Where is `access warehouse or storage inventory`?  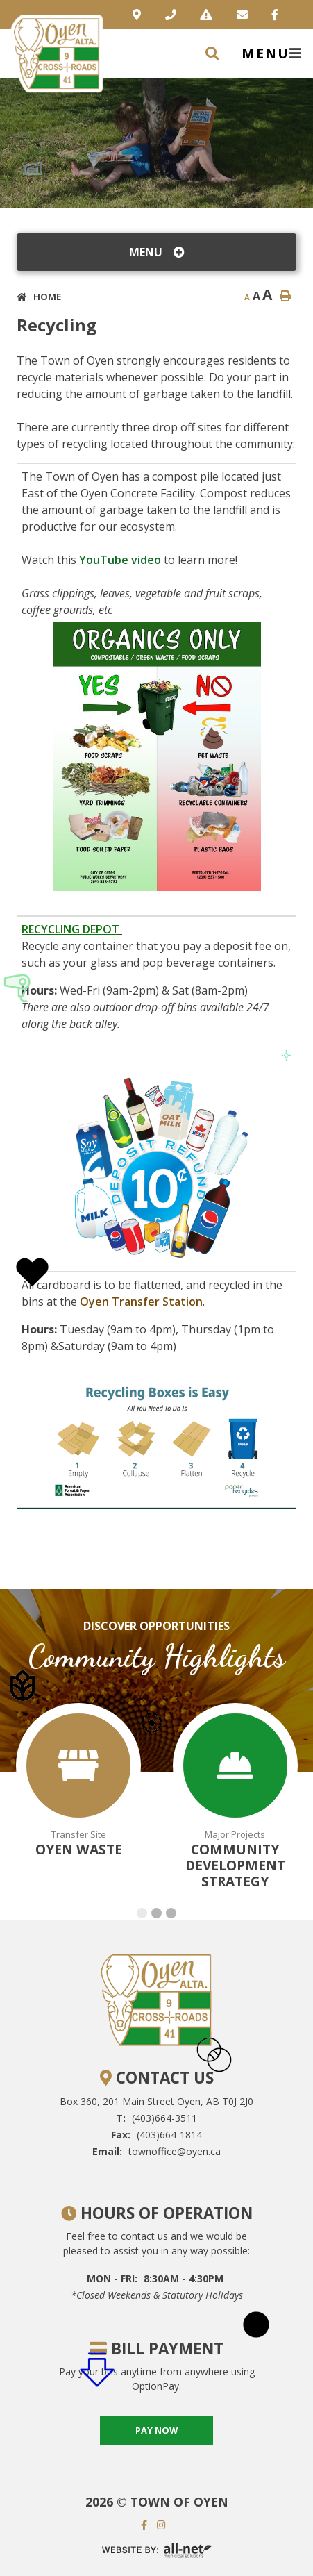
access warehouse or storage inventory is located at coordinates (33, 169).